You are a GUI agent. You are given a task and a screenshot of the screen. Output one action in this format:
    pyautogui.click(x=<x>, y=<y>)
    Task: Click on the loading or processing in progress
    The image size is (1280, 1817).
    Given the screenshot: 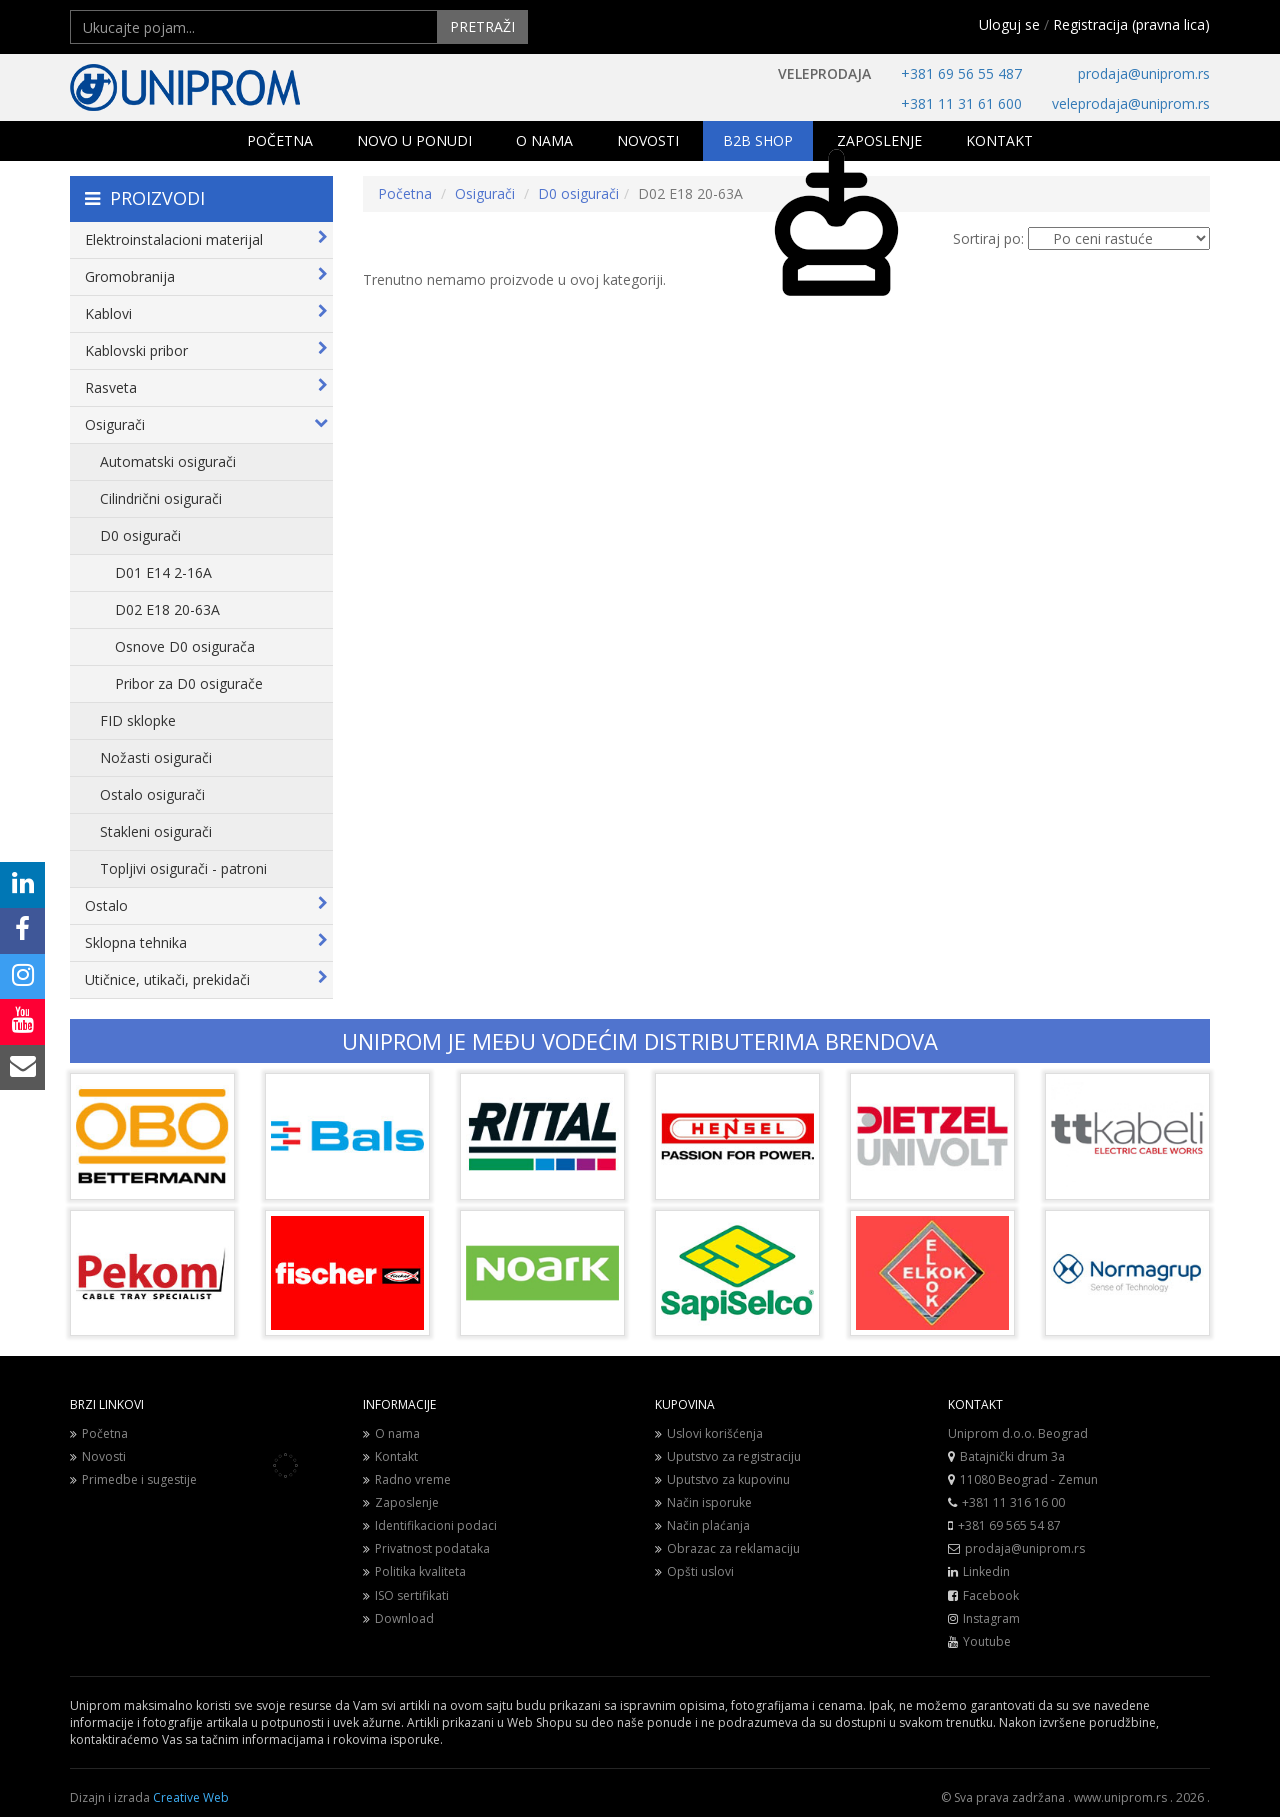 What is the action you would take?
    pyautogui.click(x=285, y=1465)
    